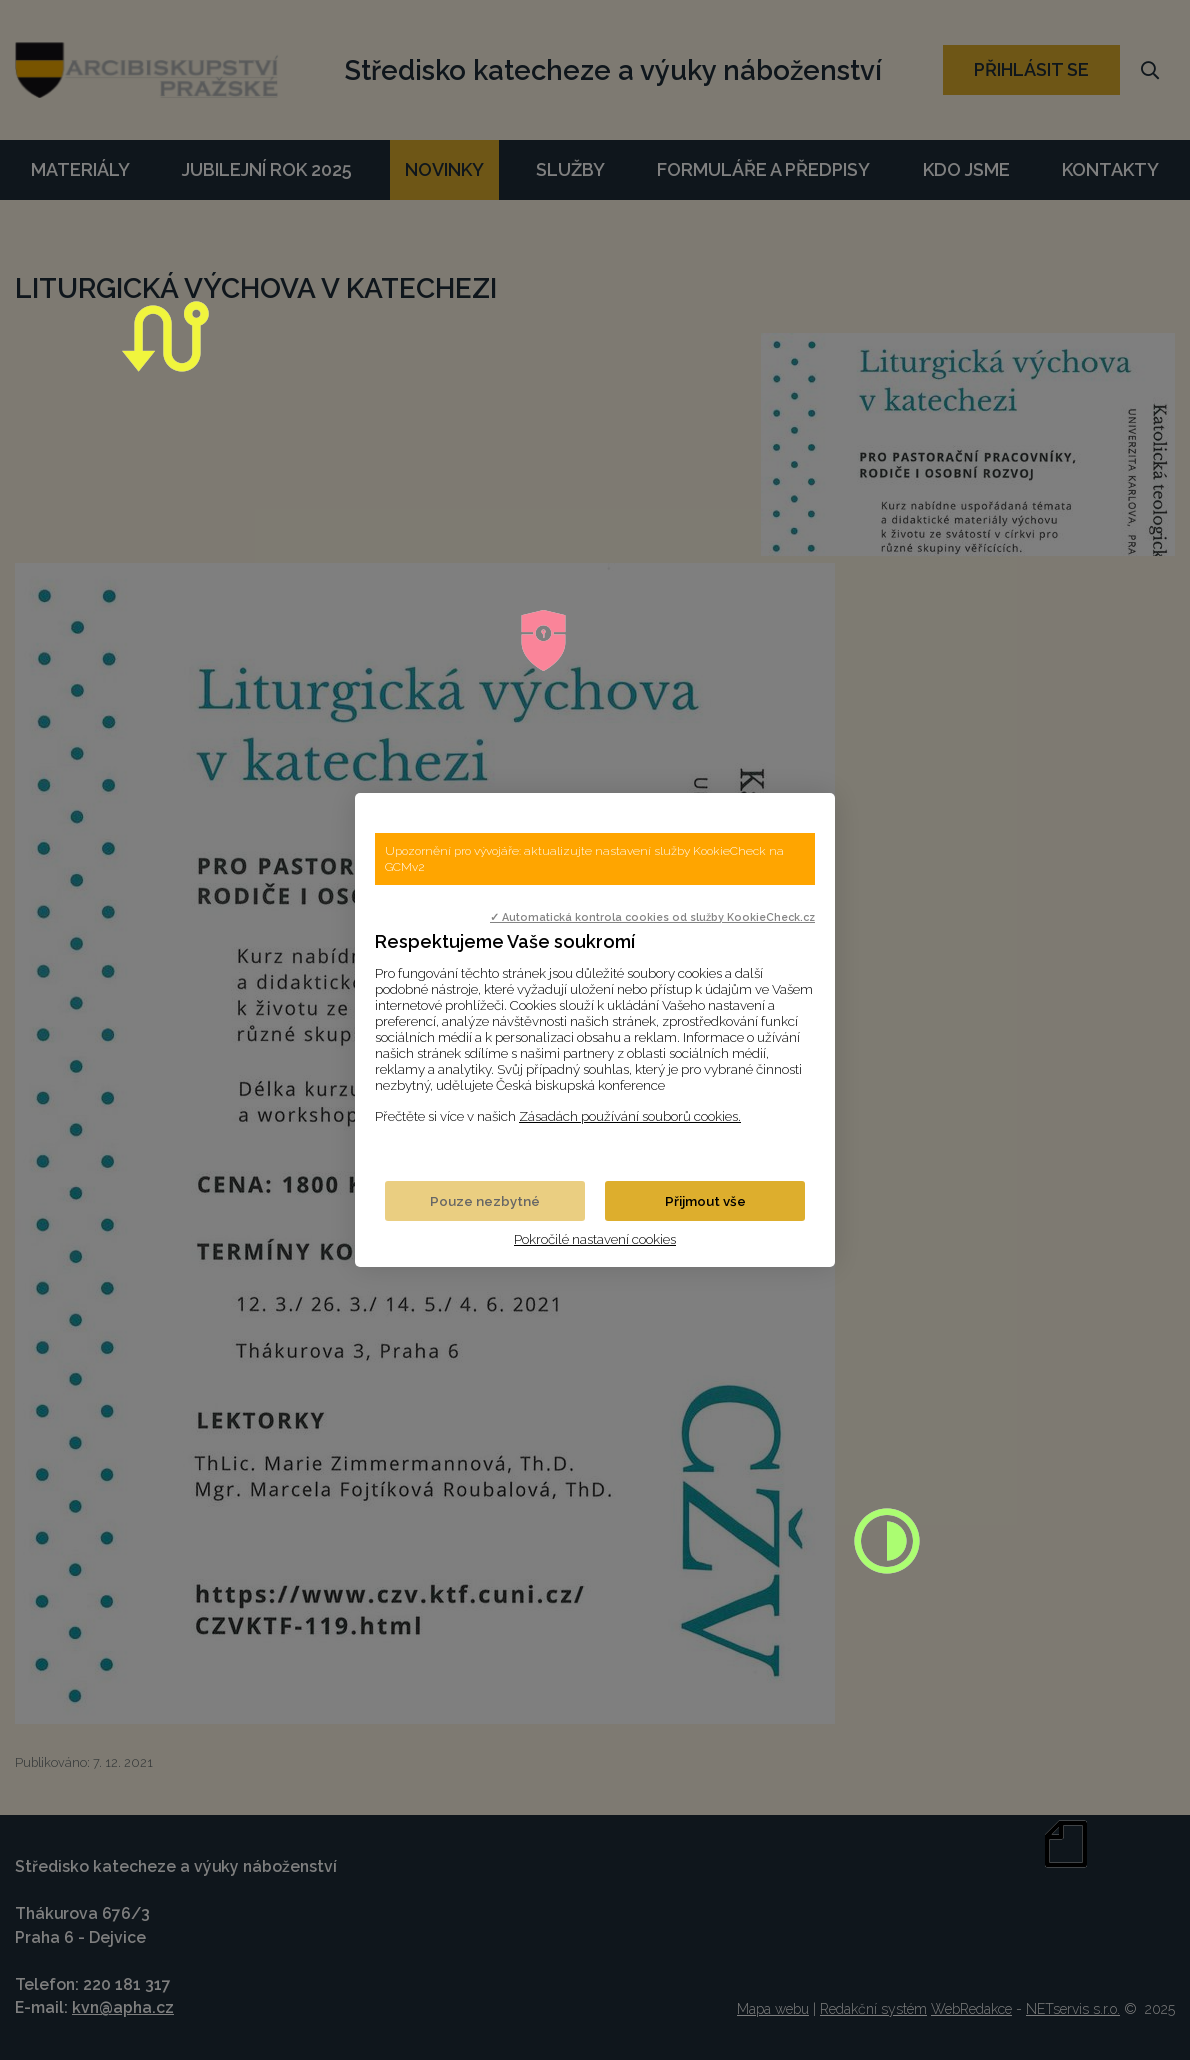  Describe the element at coordinates (1066, 1844) in the screenshot. I see `view or open a document` at that location.